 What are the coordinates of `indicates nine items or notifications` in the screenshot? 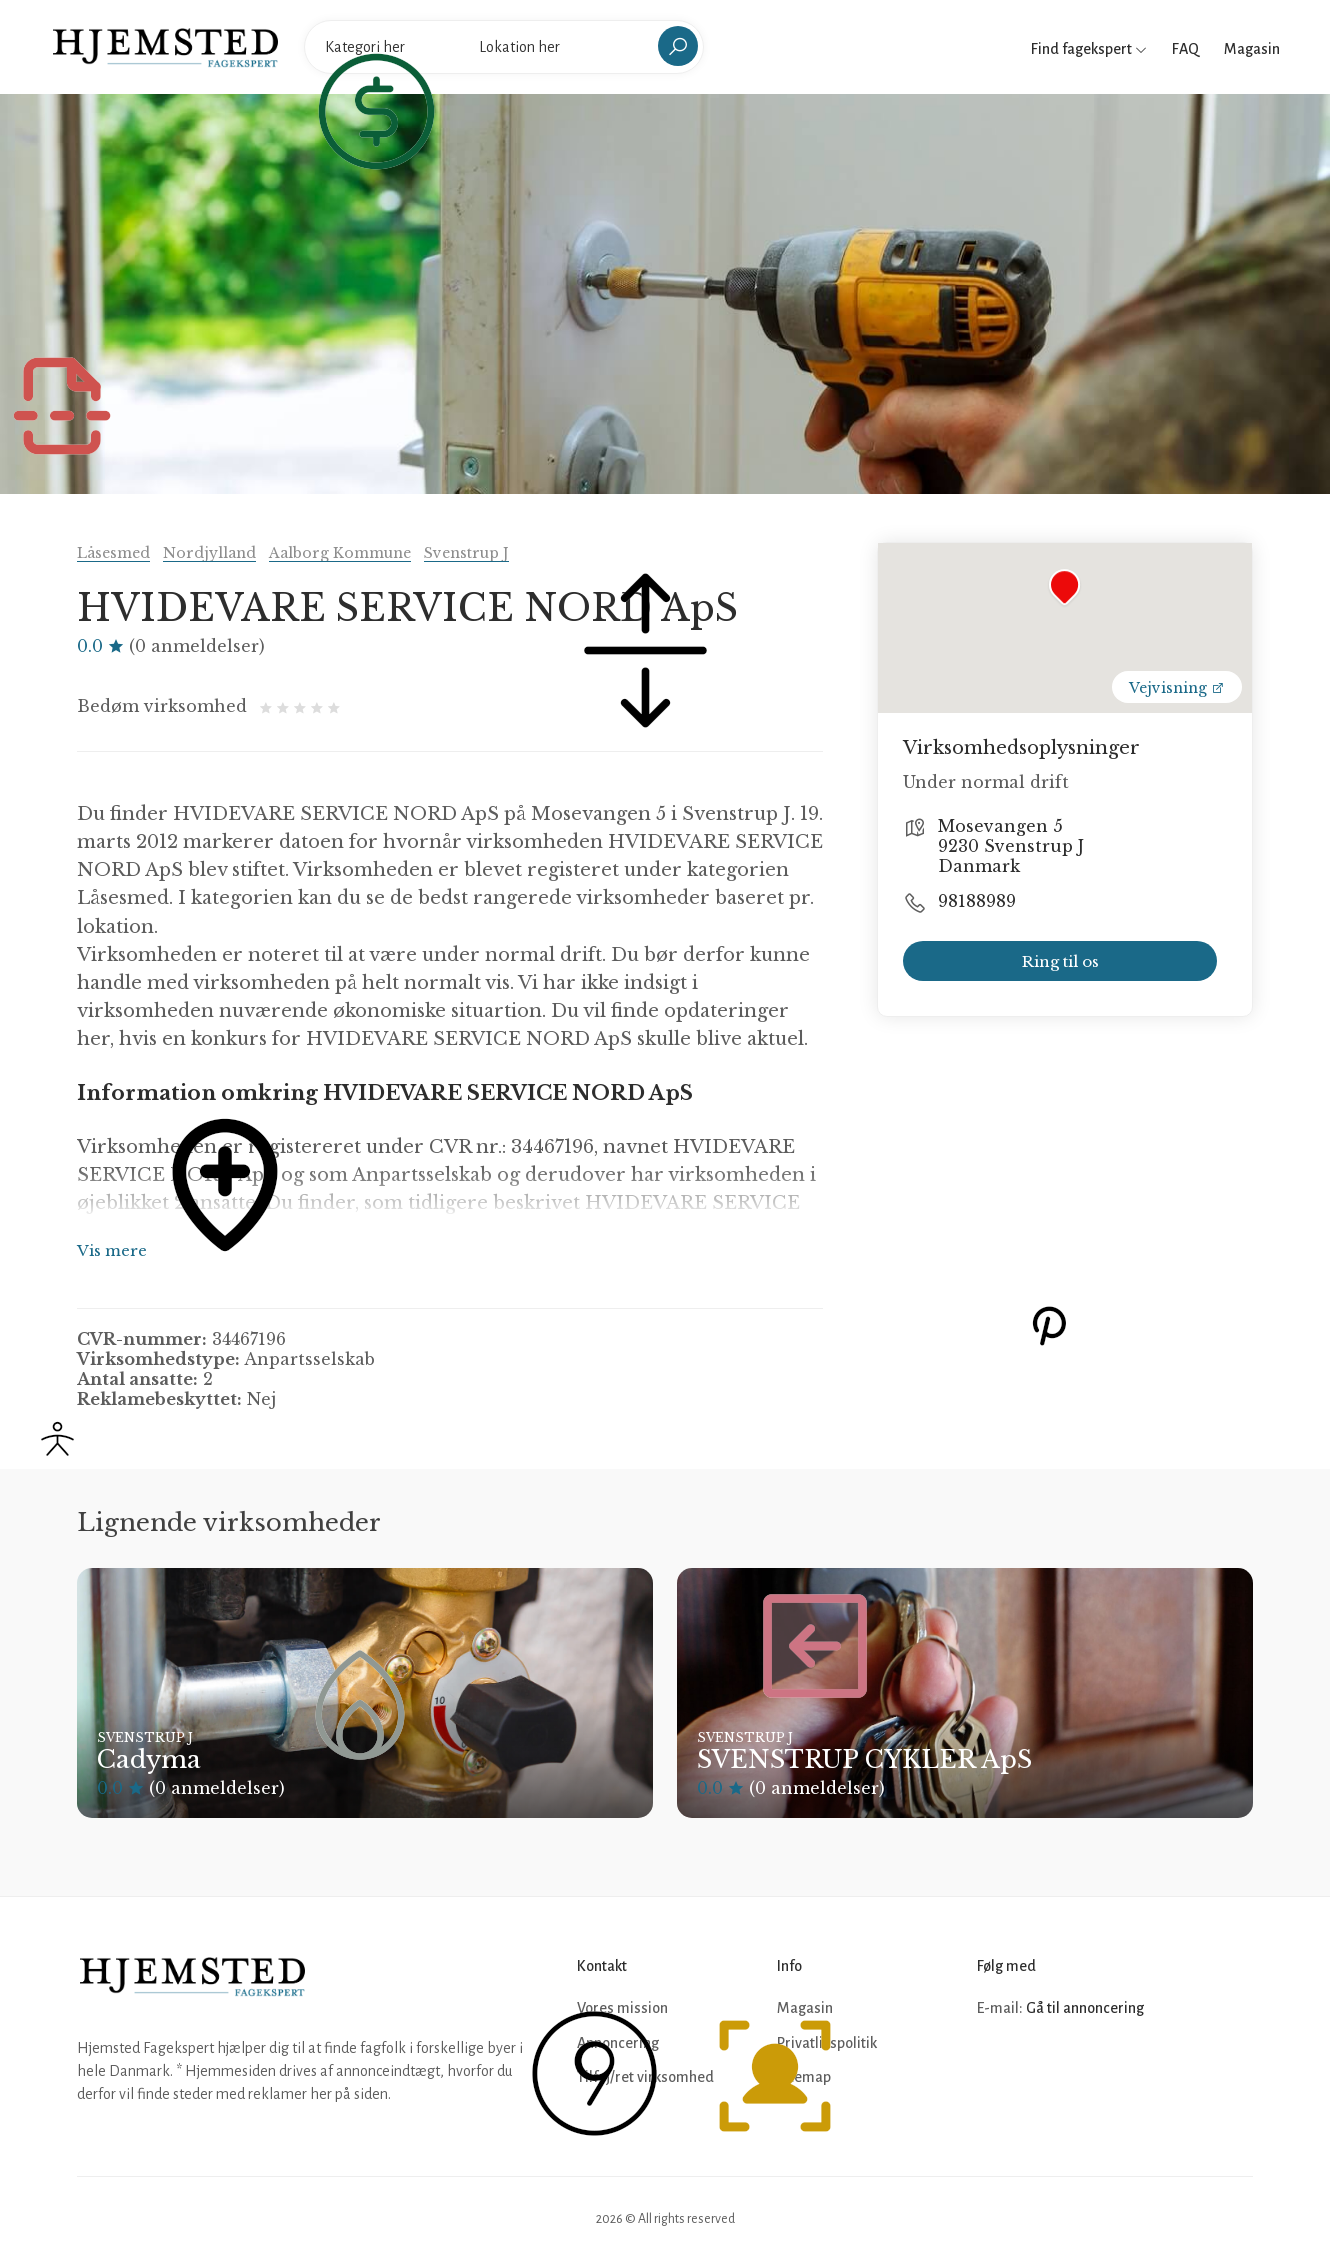 It's located at (594, 2073).